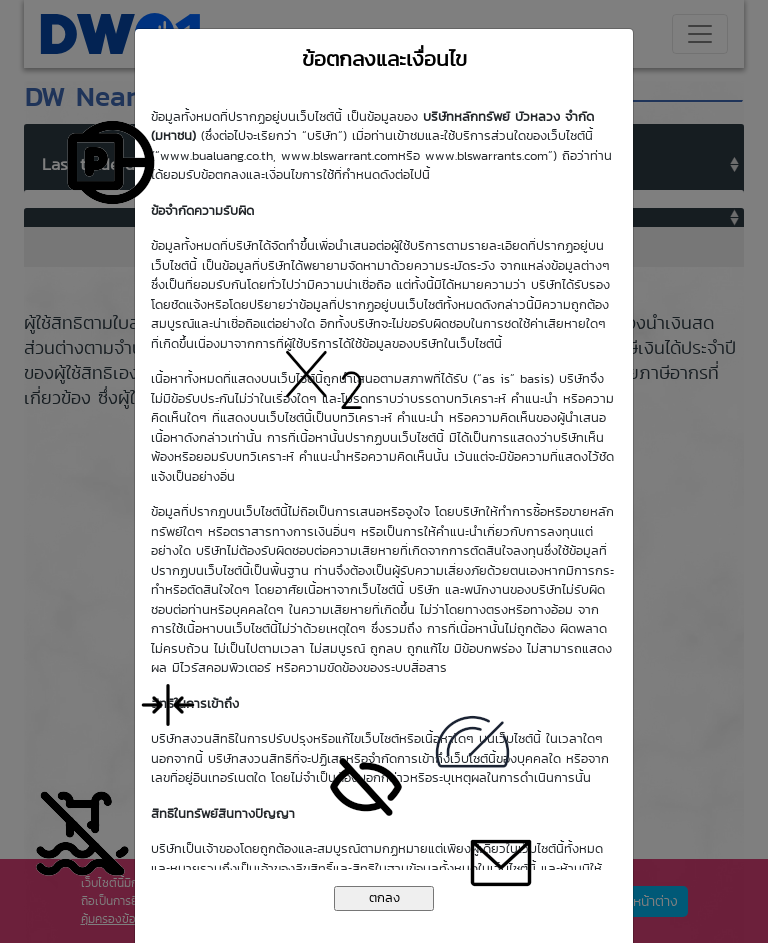 The width and height of the screenshot is (768, 943). I want to click on format text as subscript, so click(319, 378).